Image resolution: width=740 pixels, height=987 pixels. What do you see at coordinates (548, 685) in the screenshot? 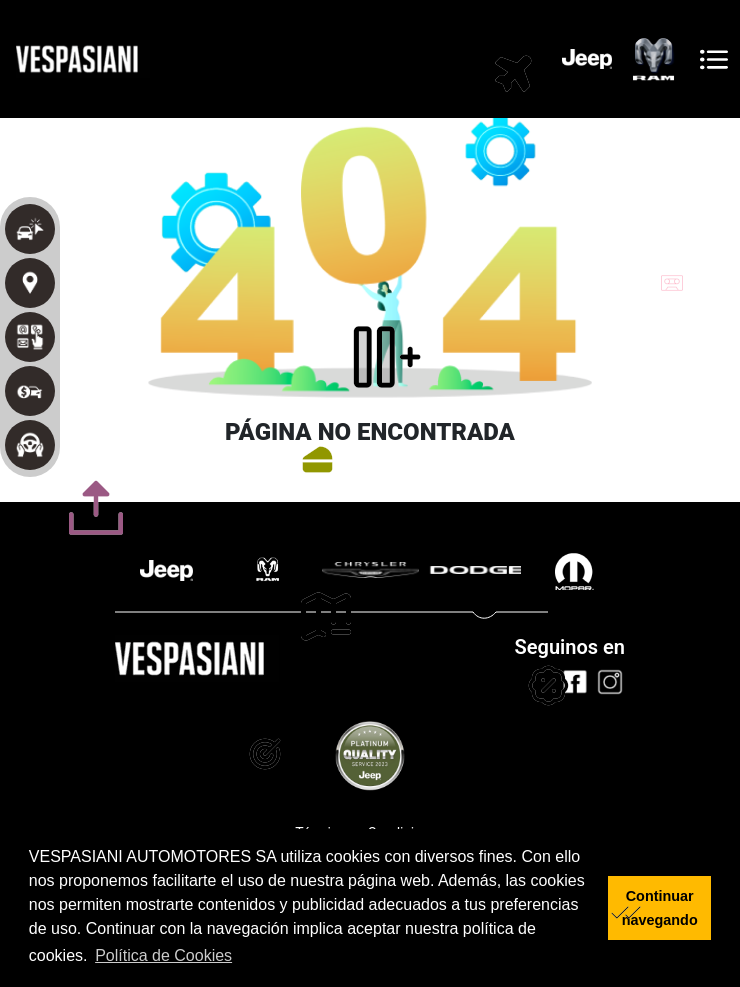
I see `view available discounts or promotions` at bounding box center [548, 685].